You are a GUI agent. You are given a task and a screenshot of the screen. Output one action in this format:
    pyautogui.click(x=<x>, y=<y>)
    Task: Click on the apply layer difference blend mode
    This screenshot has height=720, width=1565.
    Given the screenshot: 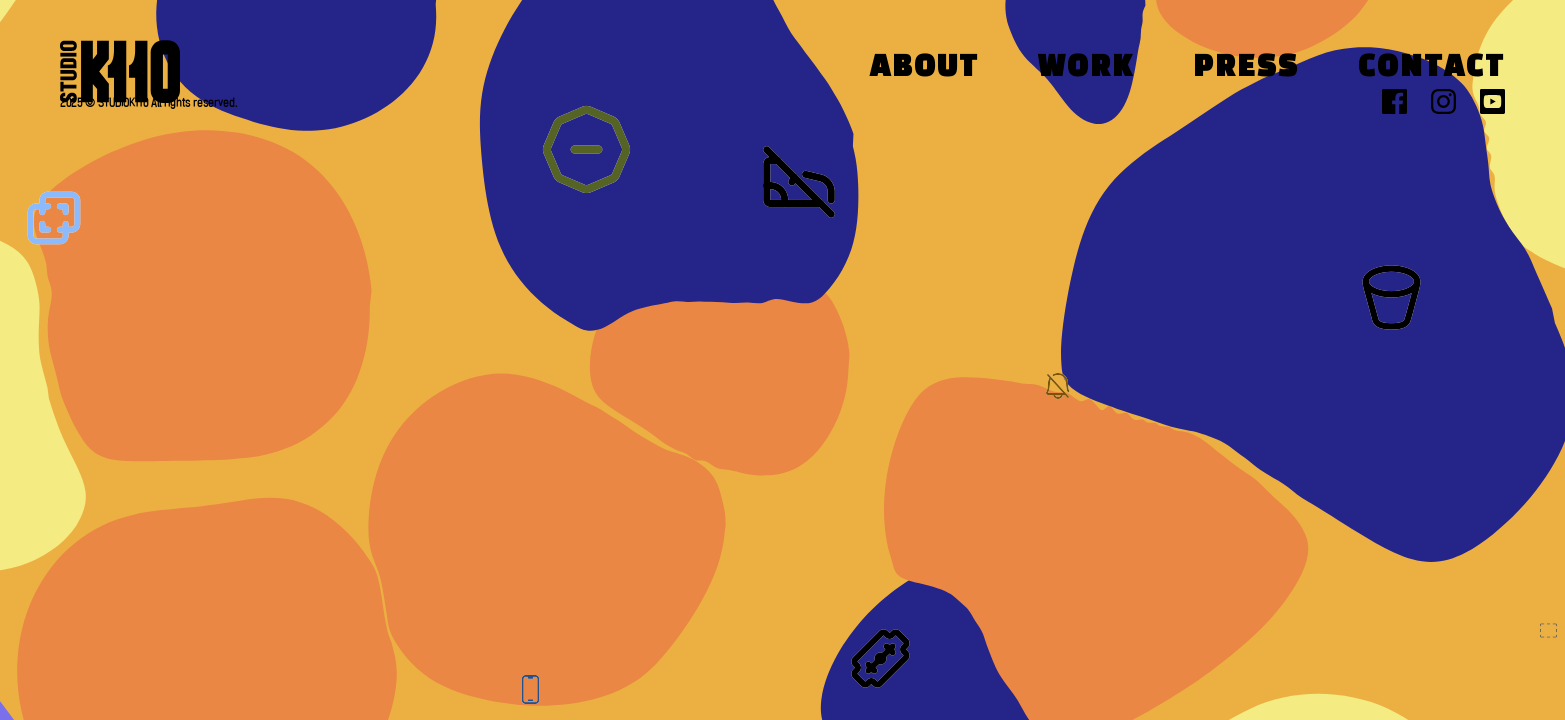 What is the action you would take?
    pyautogui.click(x=54, y=218)
    